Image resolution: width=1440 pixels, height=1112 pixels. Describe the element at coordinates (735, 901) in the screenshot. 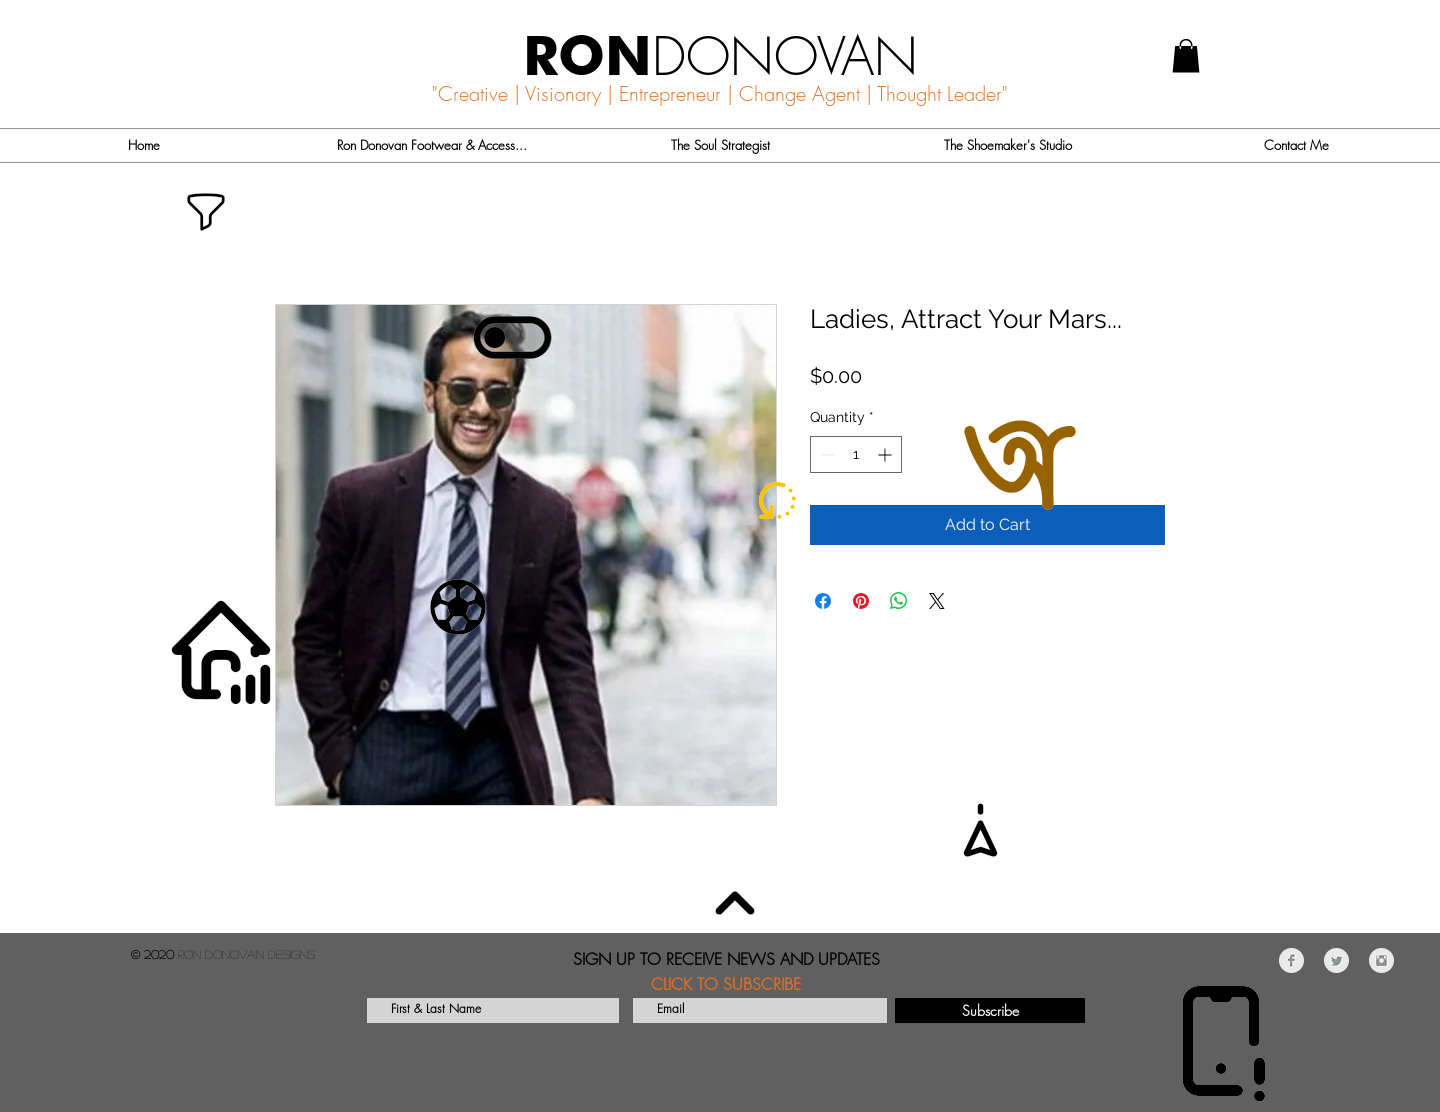

I see `collapse an expanded section` at that location.